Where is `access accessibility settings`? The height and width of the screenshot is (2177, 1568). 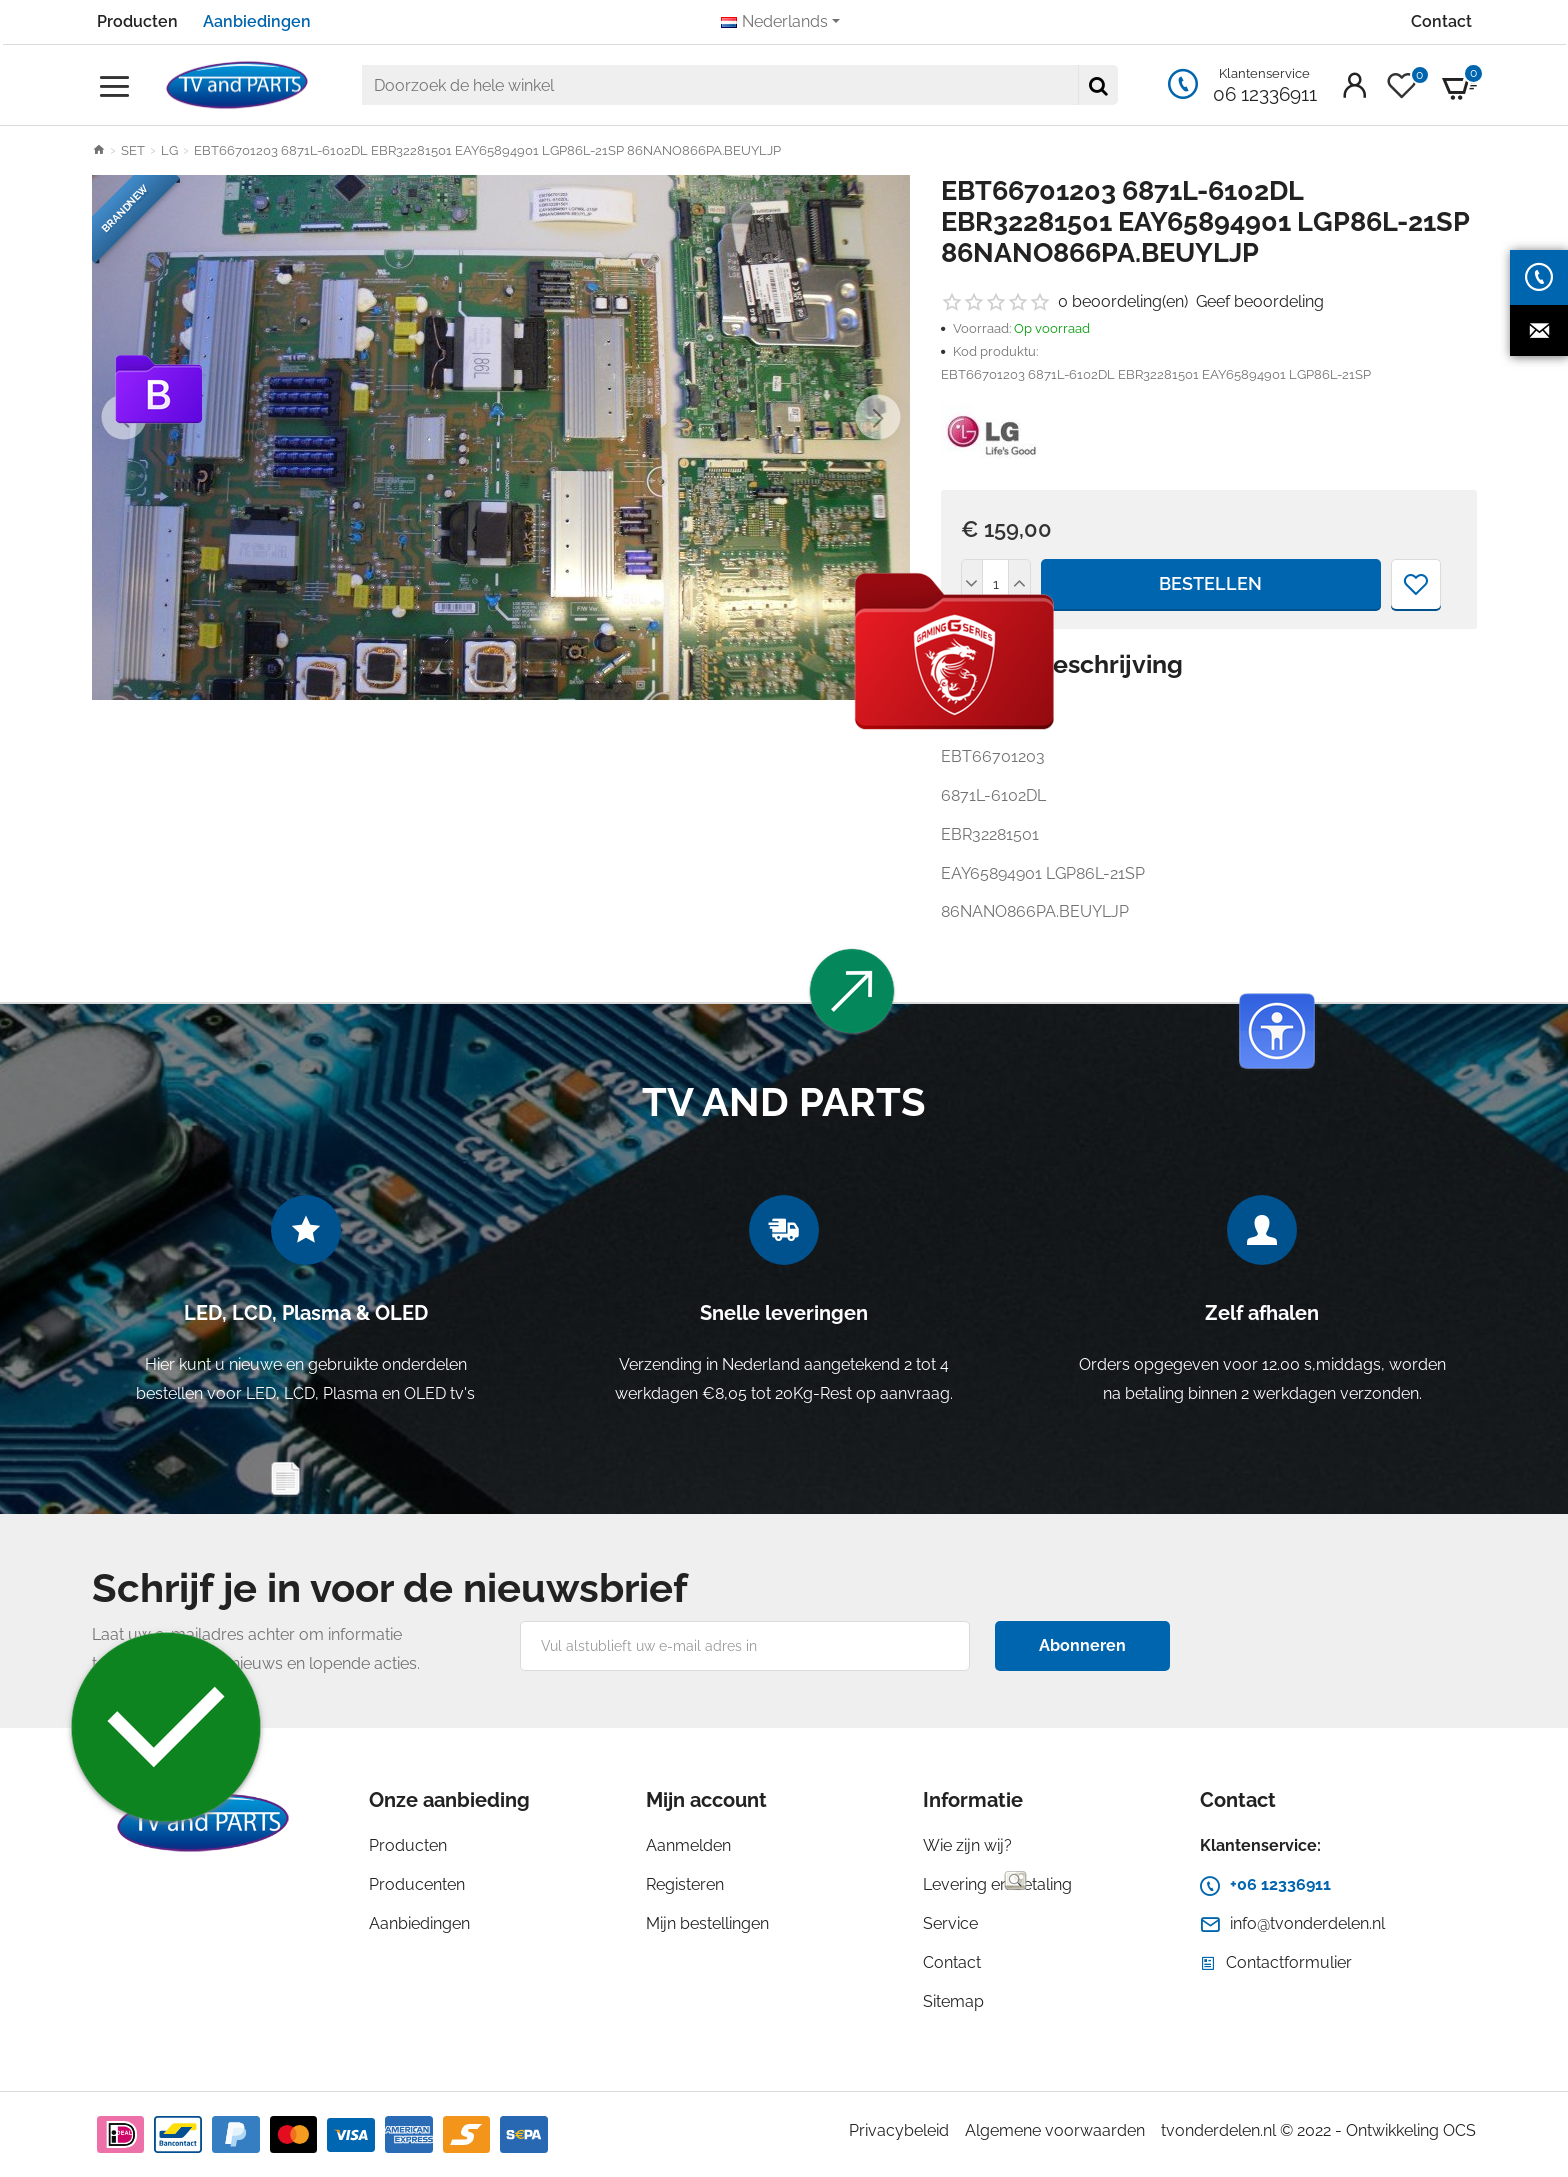 access accessibility settings is located at coordinates (1277, 1031).